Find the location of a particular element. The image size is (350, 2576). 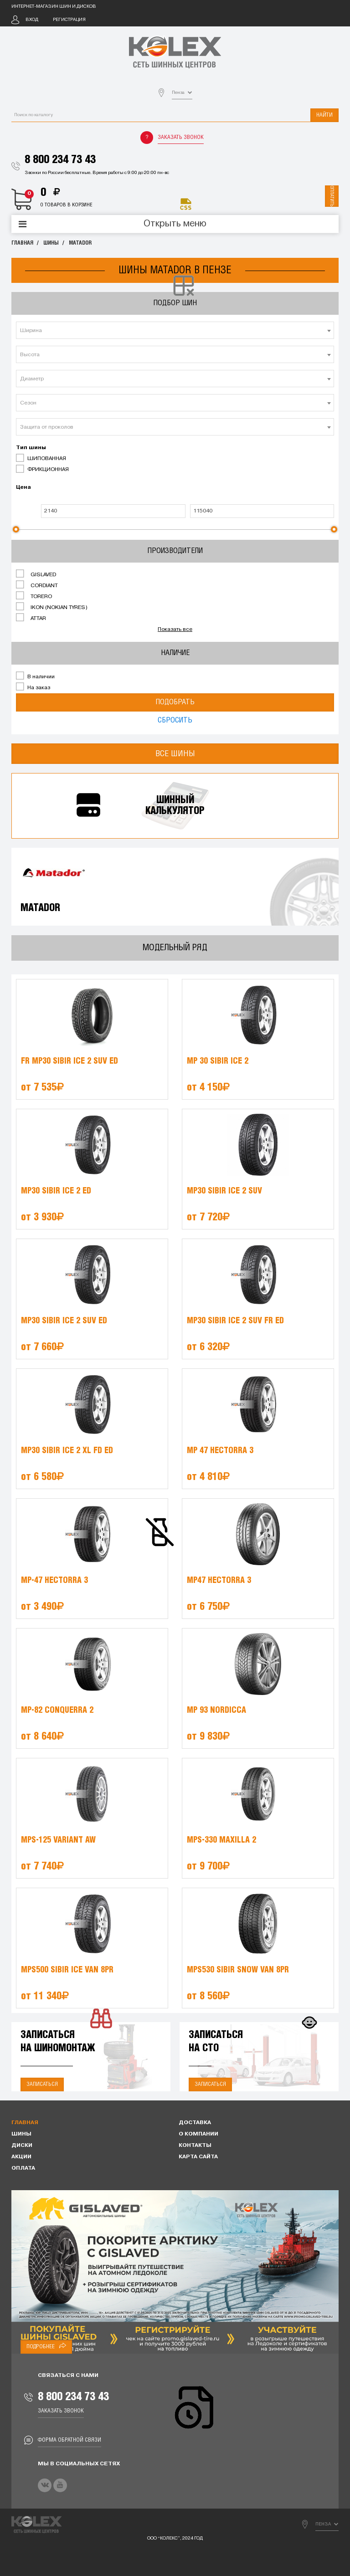

view file history or recent changes is located at coordinates (196, 2407).